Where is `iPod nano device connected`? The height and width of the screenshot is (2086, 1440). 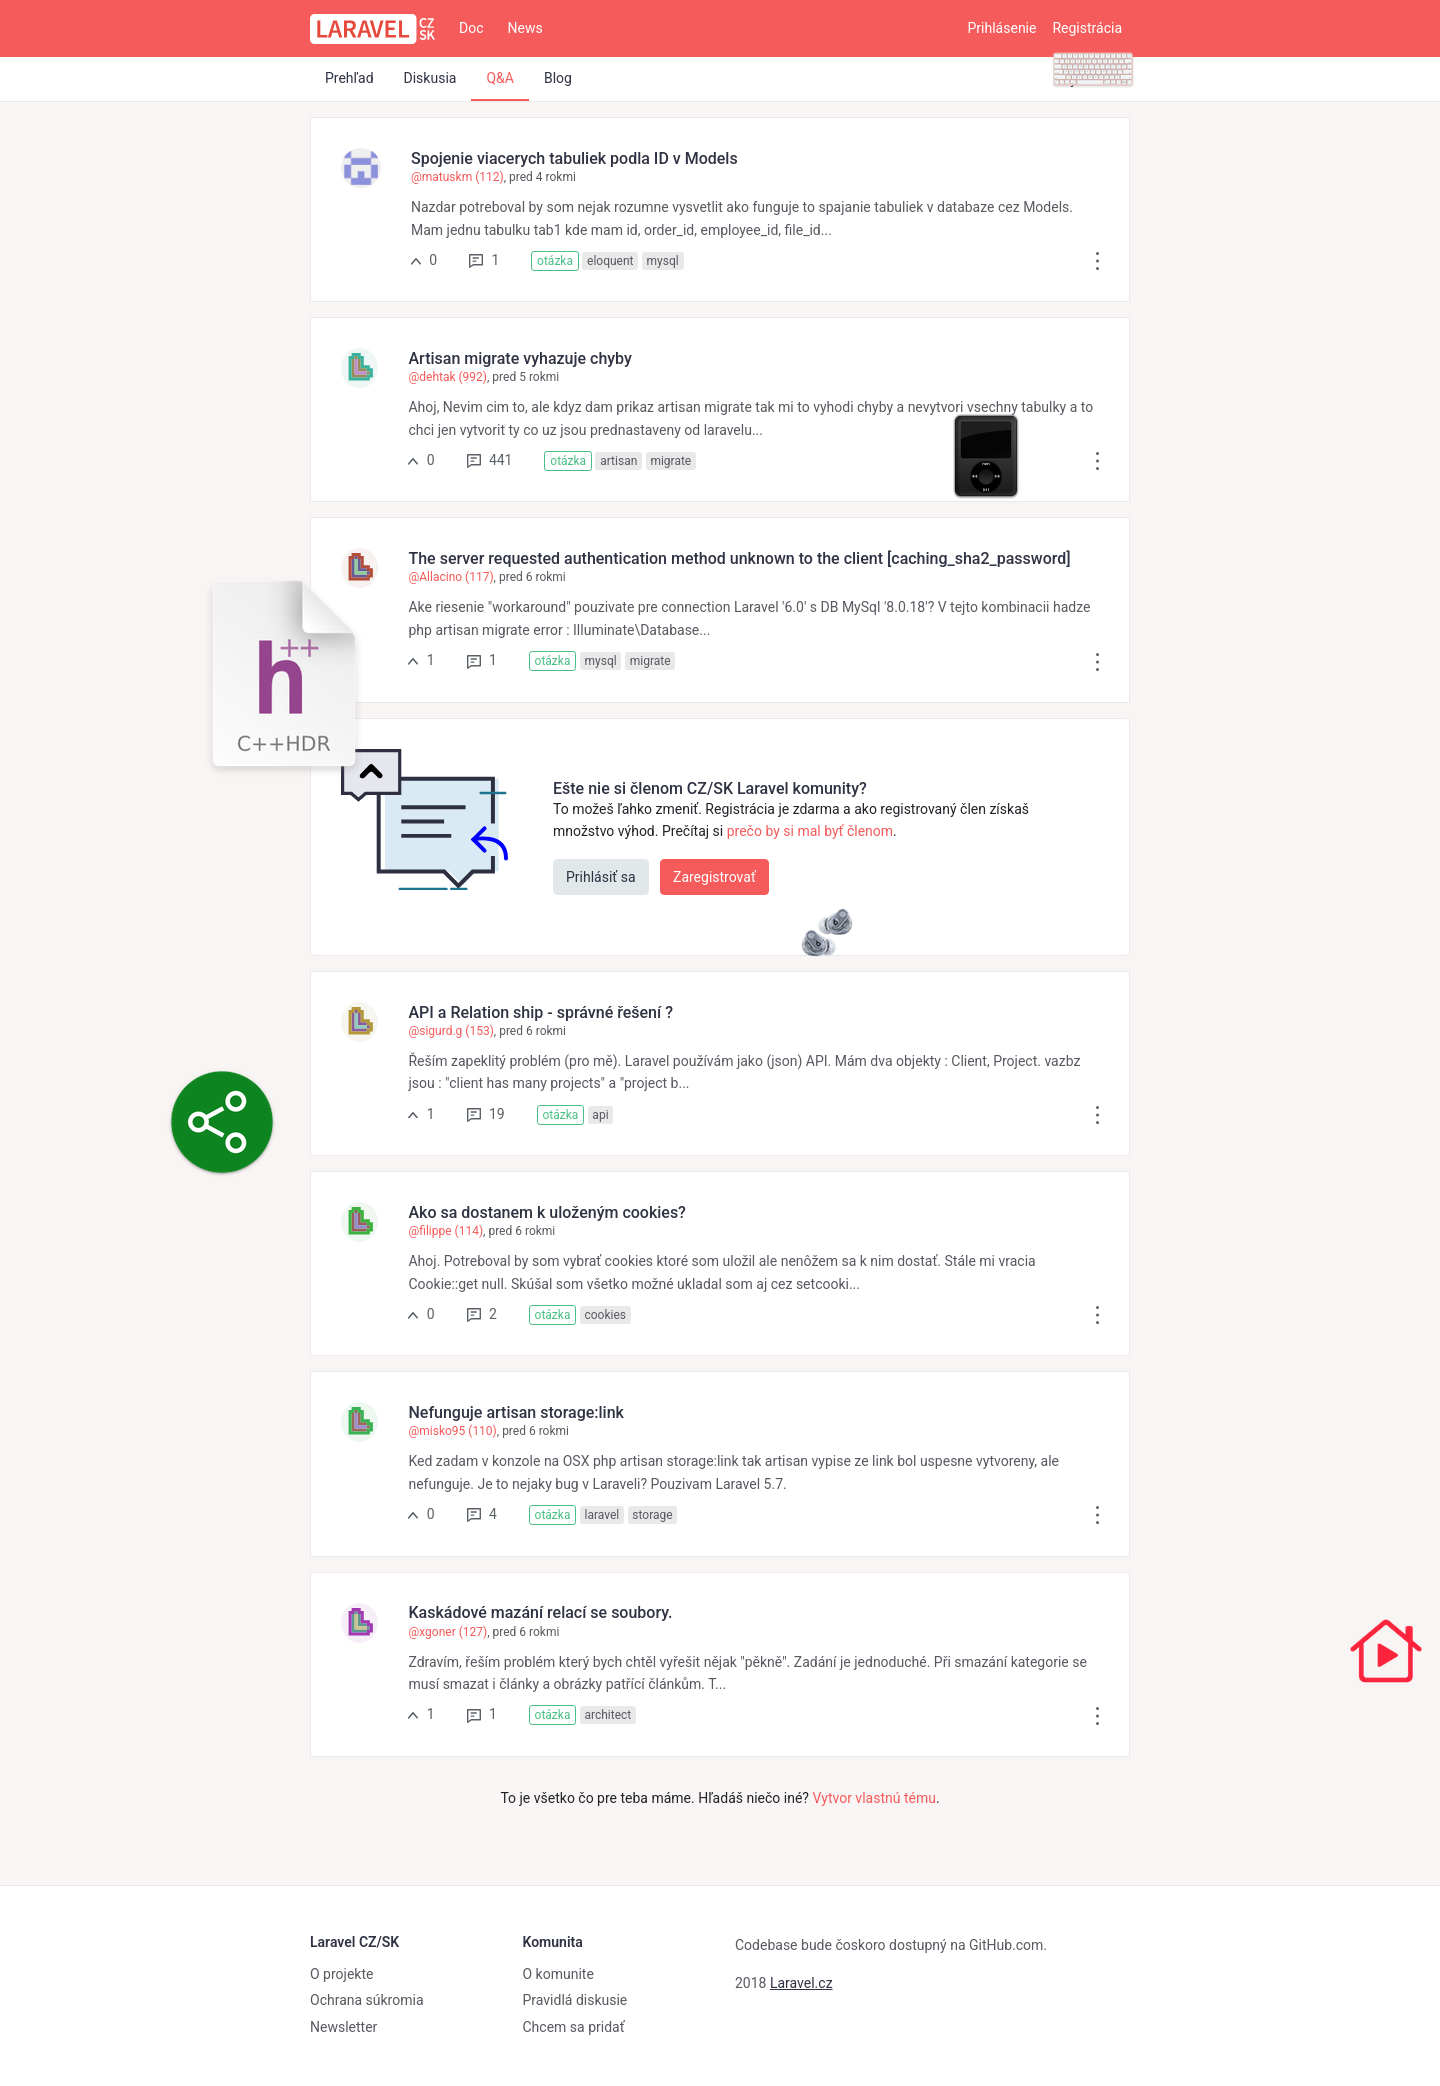 iPod nano device connected is located at coordinates (986, 437).